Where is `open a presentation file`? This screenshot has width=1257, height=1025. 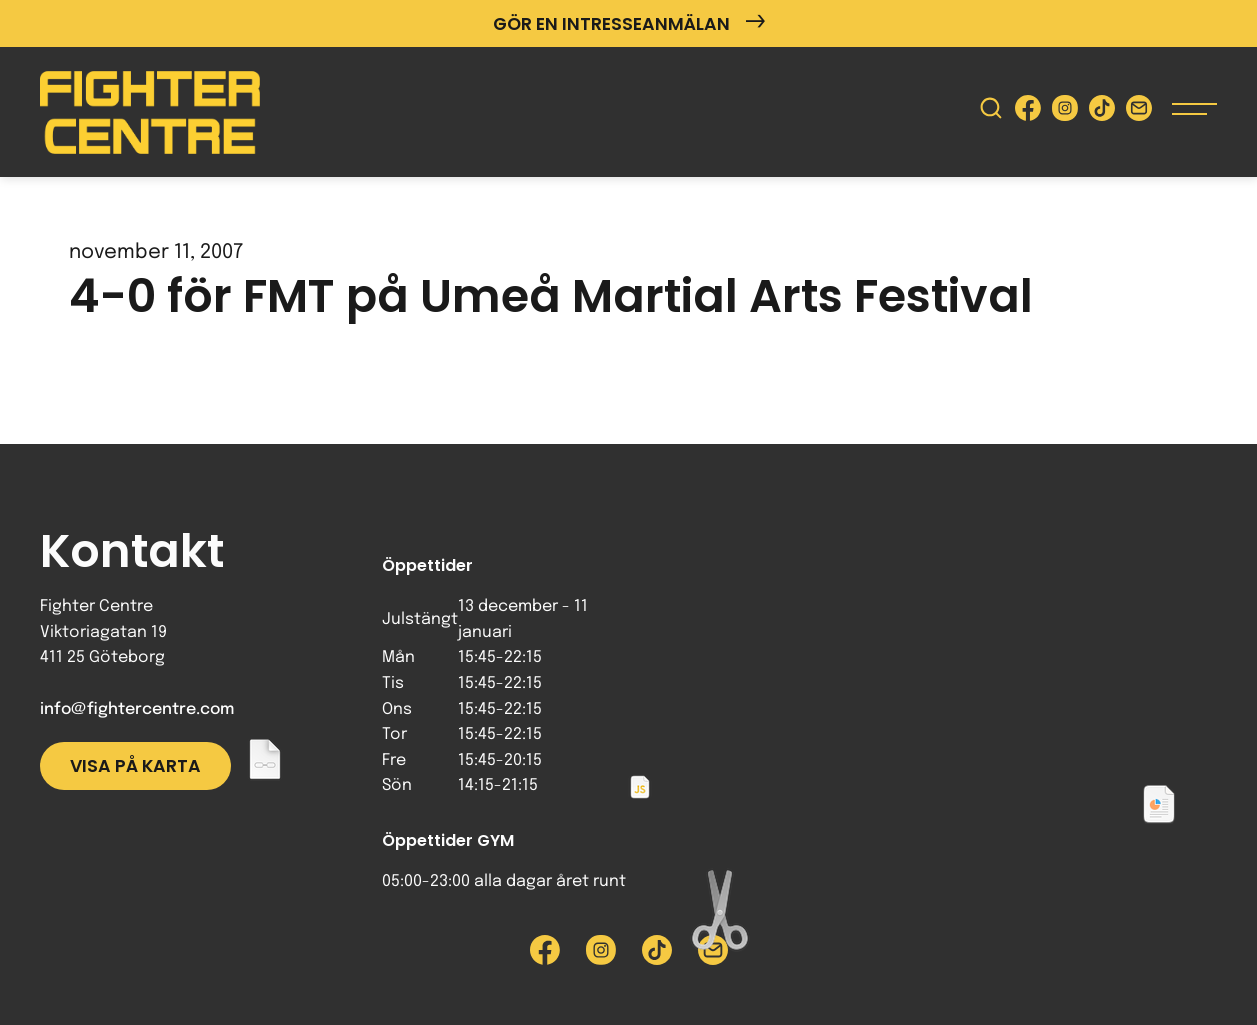 open a presentation file is located at coordinates (1159, 804).